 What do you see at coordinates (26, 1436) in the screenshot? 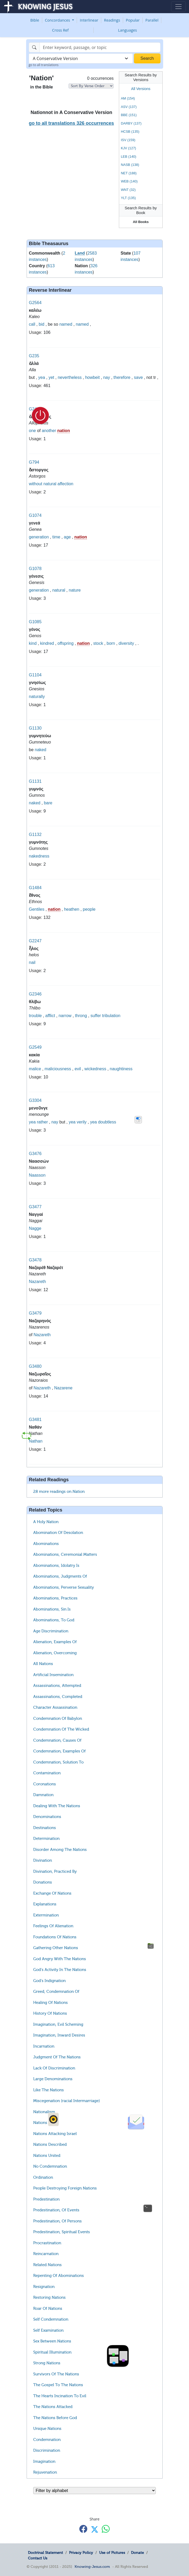
I see `sync or refresh email messages` at bounding box center [26, 1436].